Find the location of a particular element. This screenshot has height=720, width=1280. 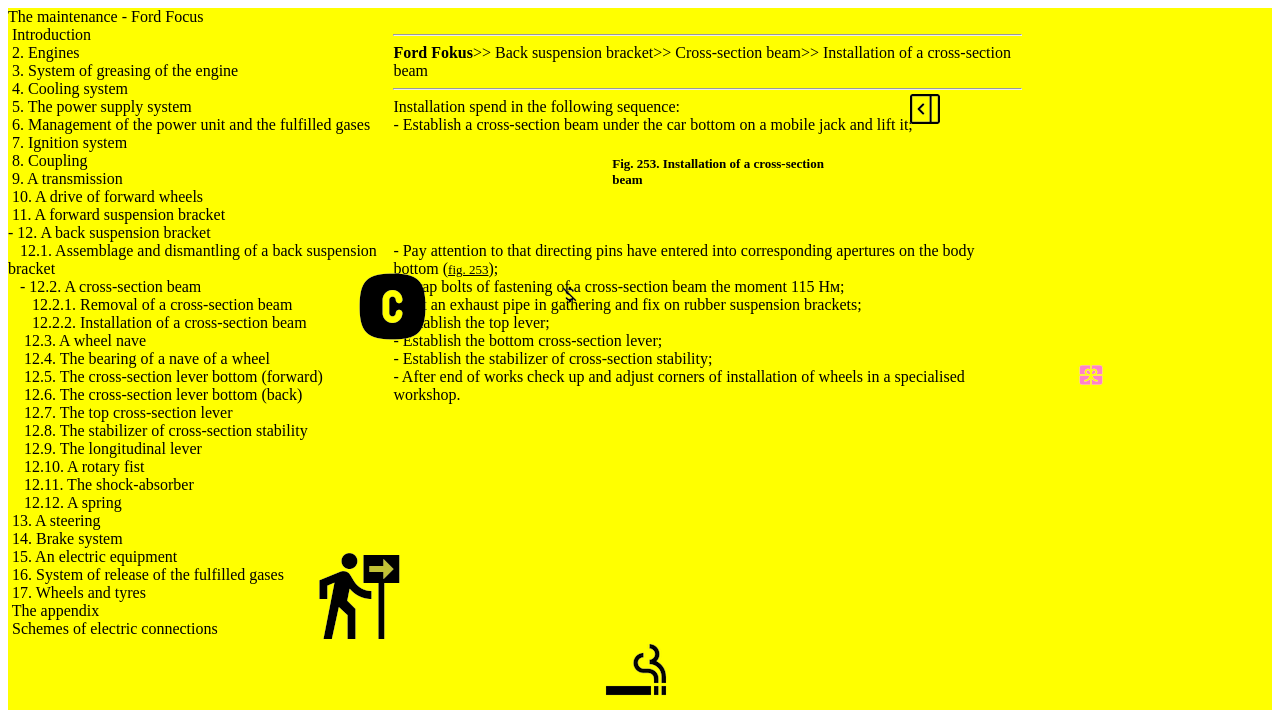

indicates a copyright symbol or content ownership is located at coordinates (392, 306).